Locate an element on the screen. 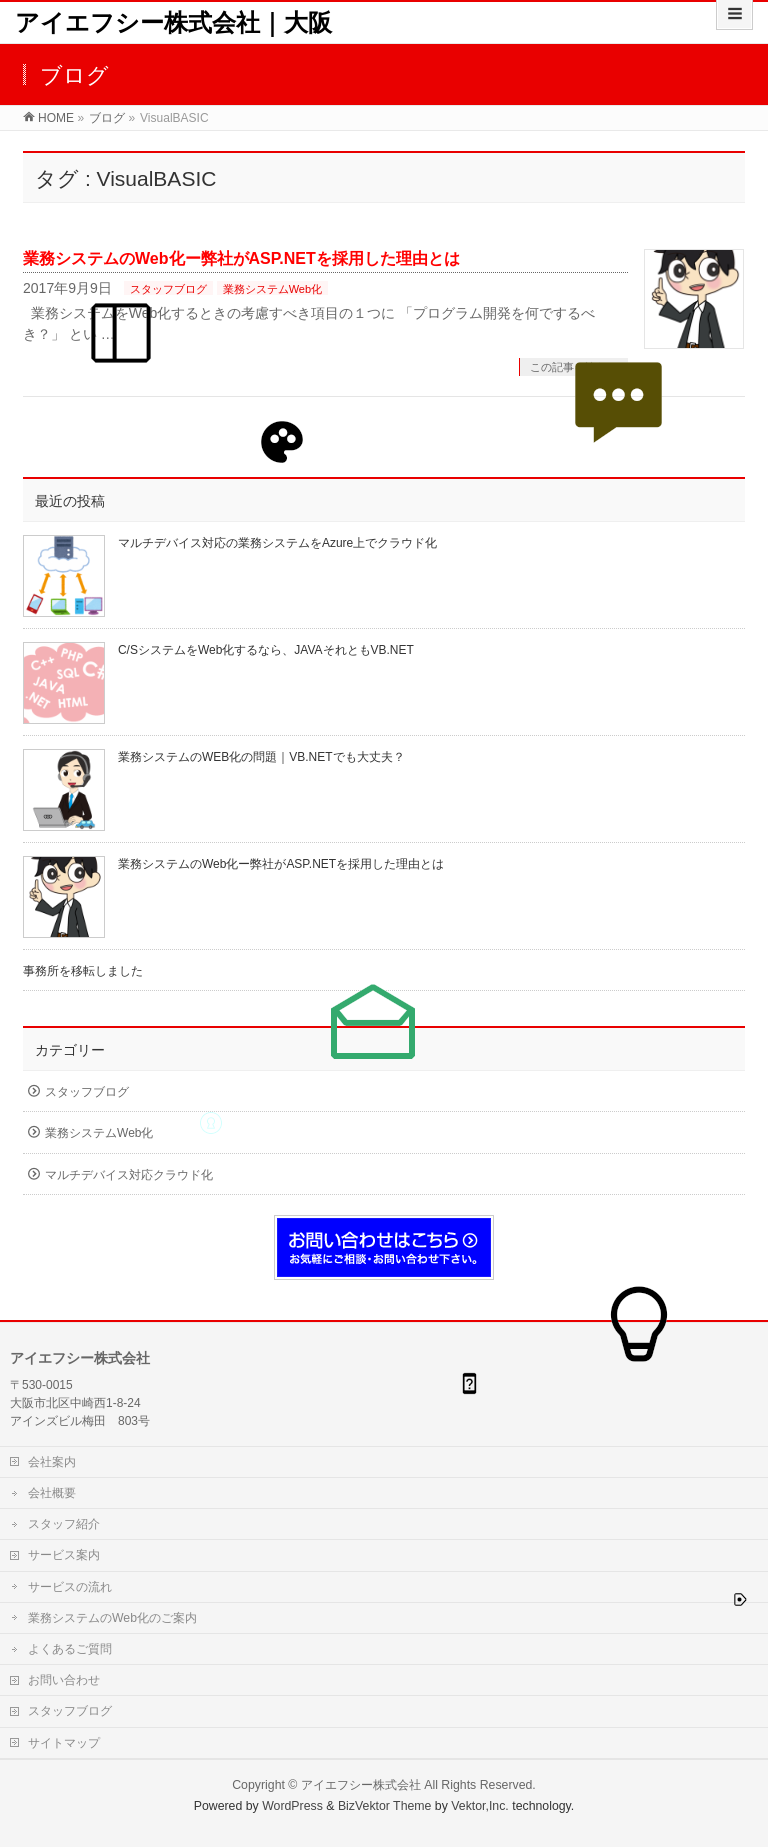  access security or privacy settings is located at coordinates (211, 1123).